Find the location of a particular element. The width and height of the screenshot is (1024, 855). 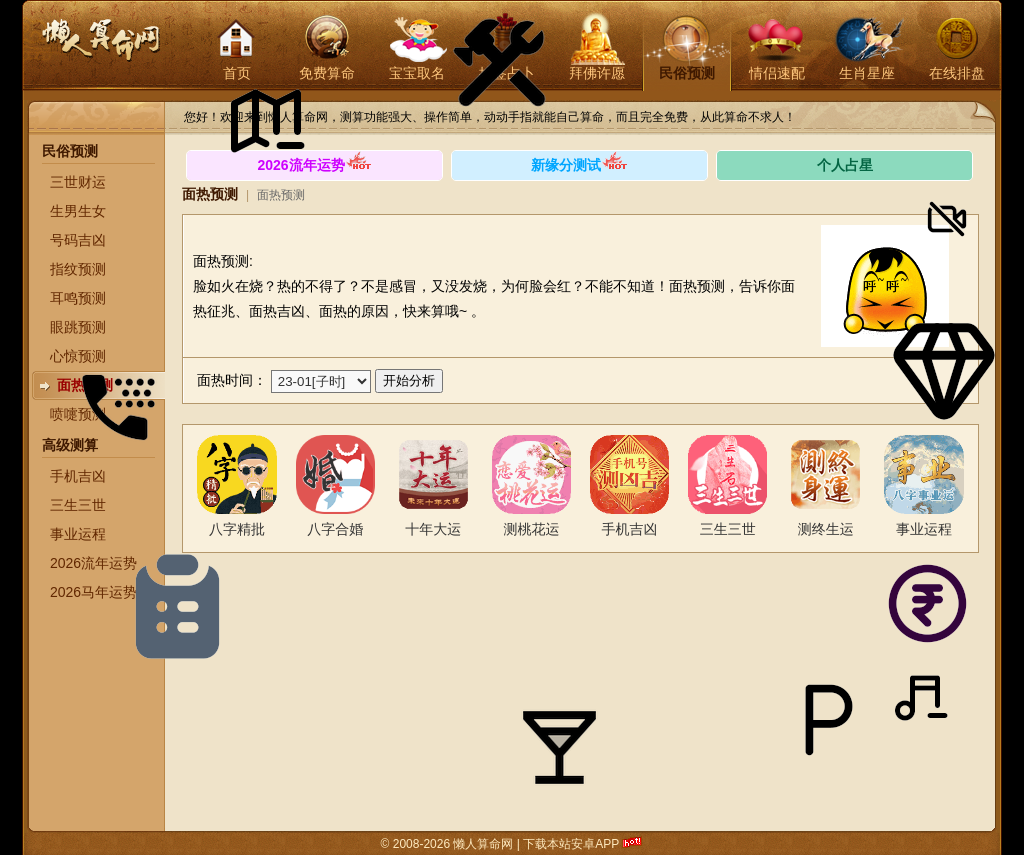

indicates page or feature under construction is located at coordinates (499, 64).